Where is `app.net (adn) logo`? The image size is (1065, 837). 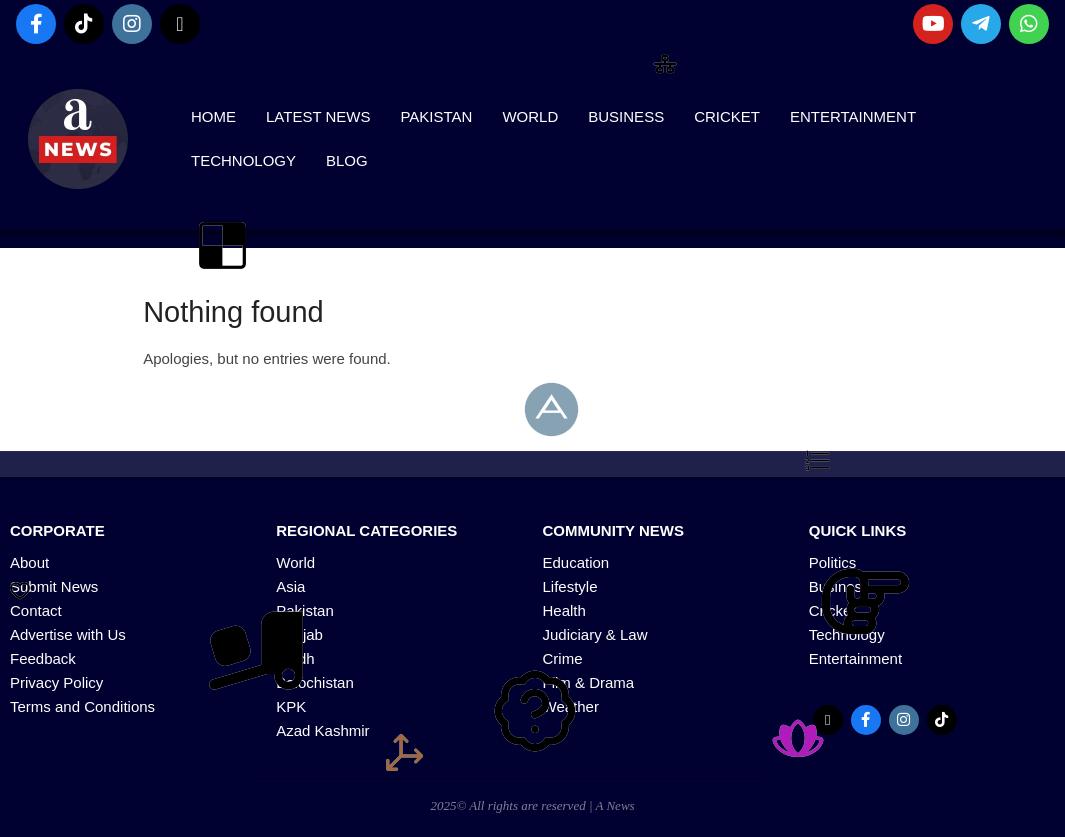
app.net (adn) logo is located at coordinates (551, 409).